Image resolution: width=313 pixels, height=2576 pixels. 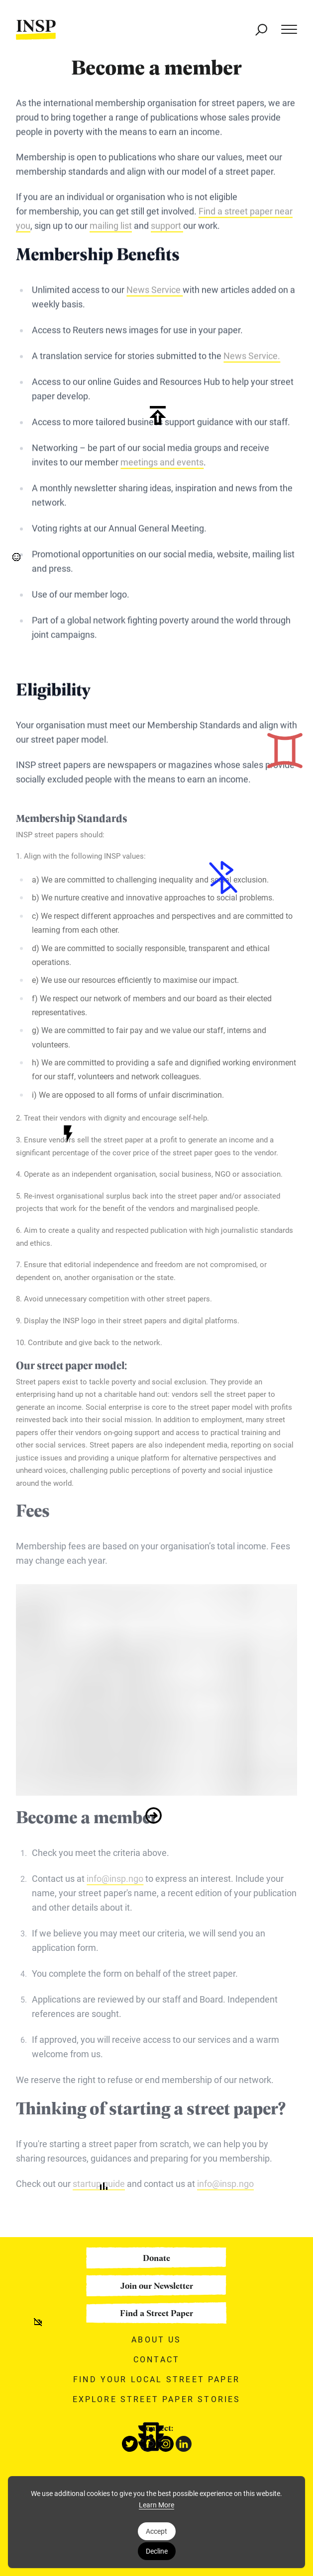 I want to click on go to next step or screen, so click(x=153, y=1815).